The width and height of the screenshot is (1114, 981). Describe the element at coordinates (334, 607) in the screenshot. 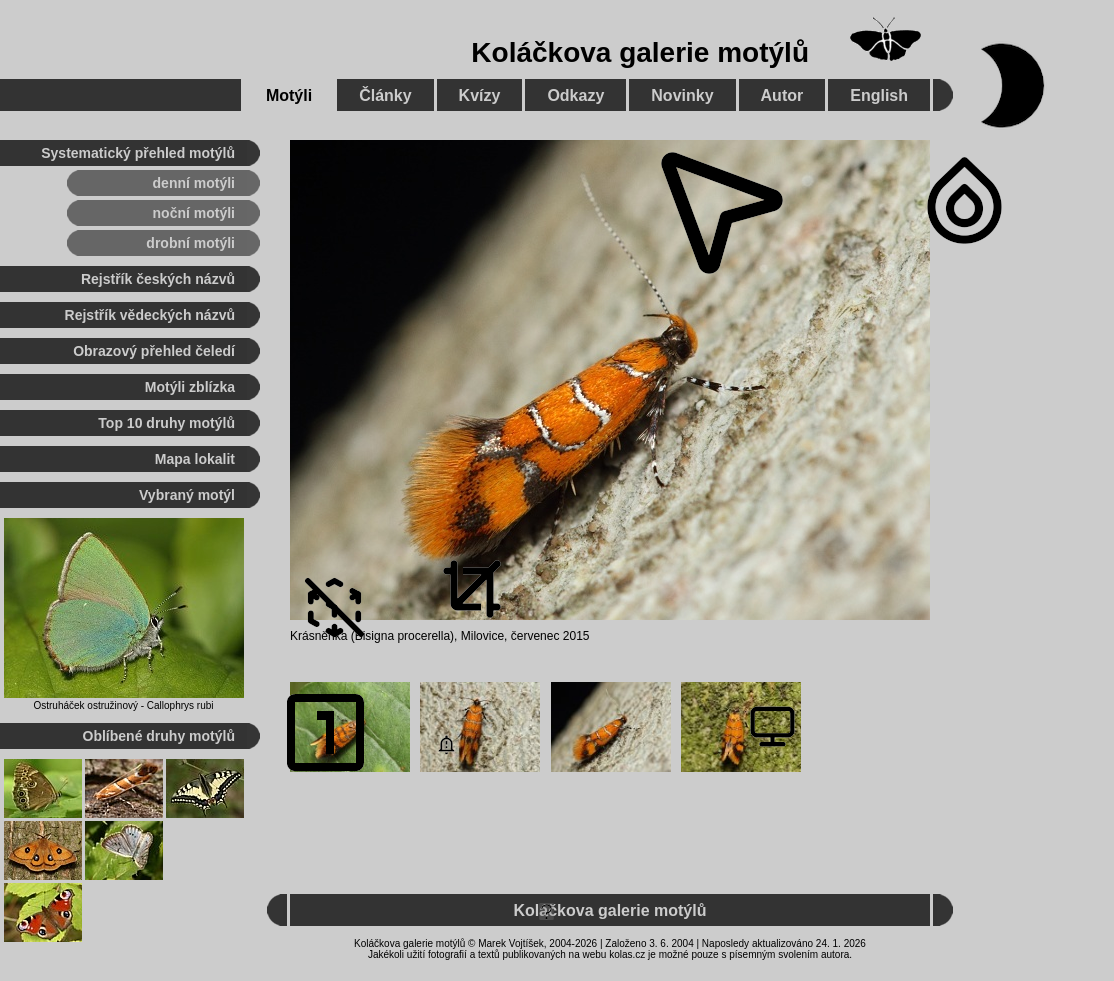

I see `3D object view is disabled` at that location.